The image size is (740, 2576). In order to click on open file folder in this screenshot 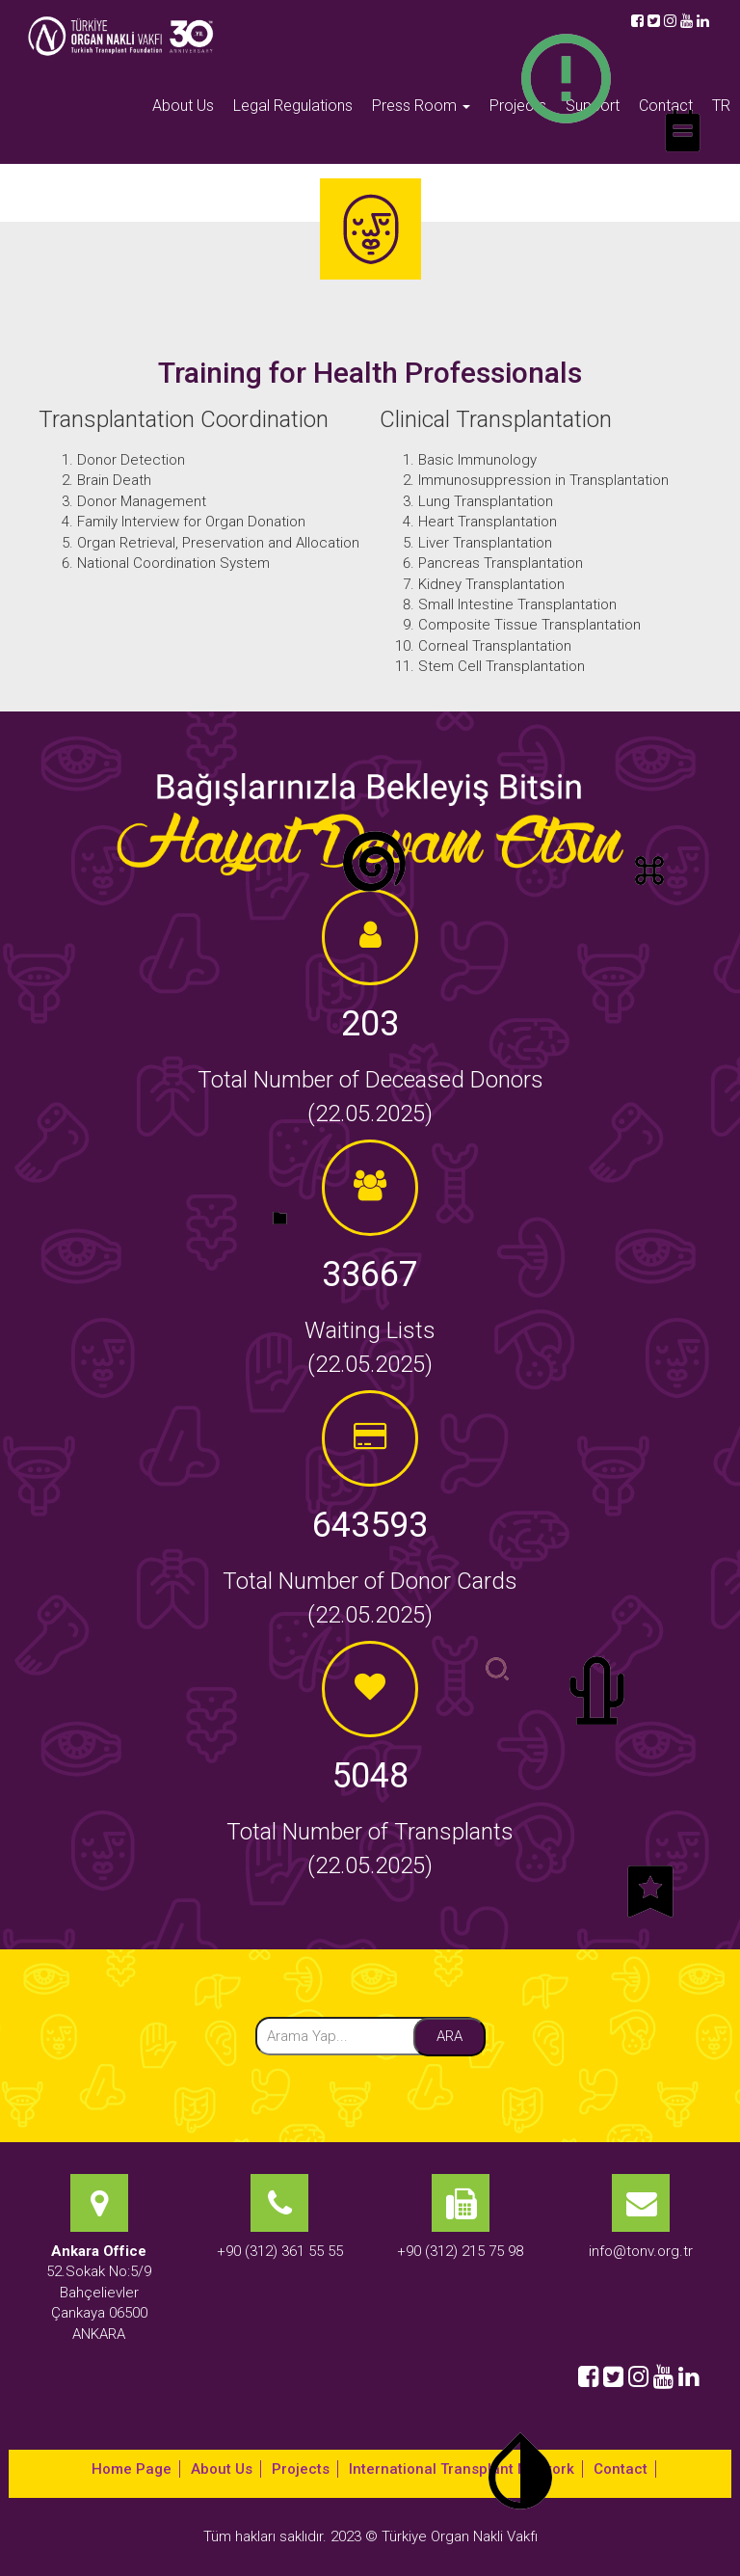, I will do `click(279, 1218)`.